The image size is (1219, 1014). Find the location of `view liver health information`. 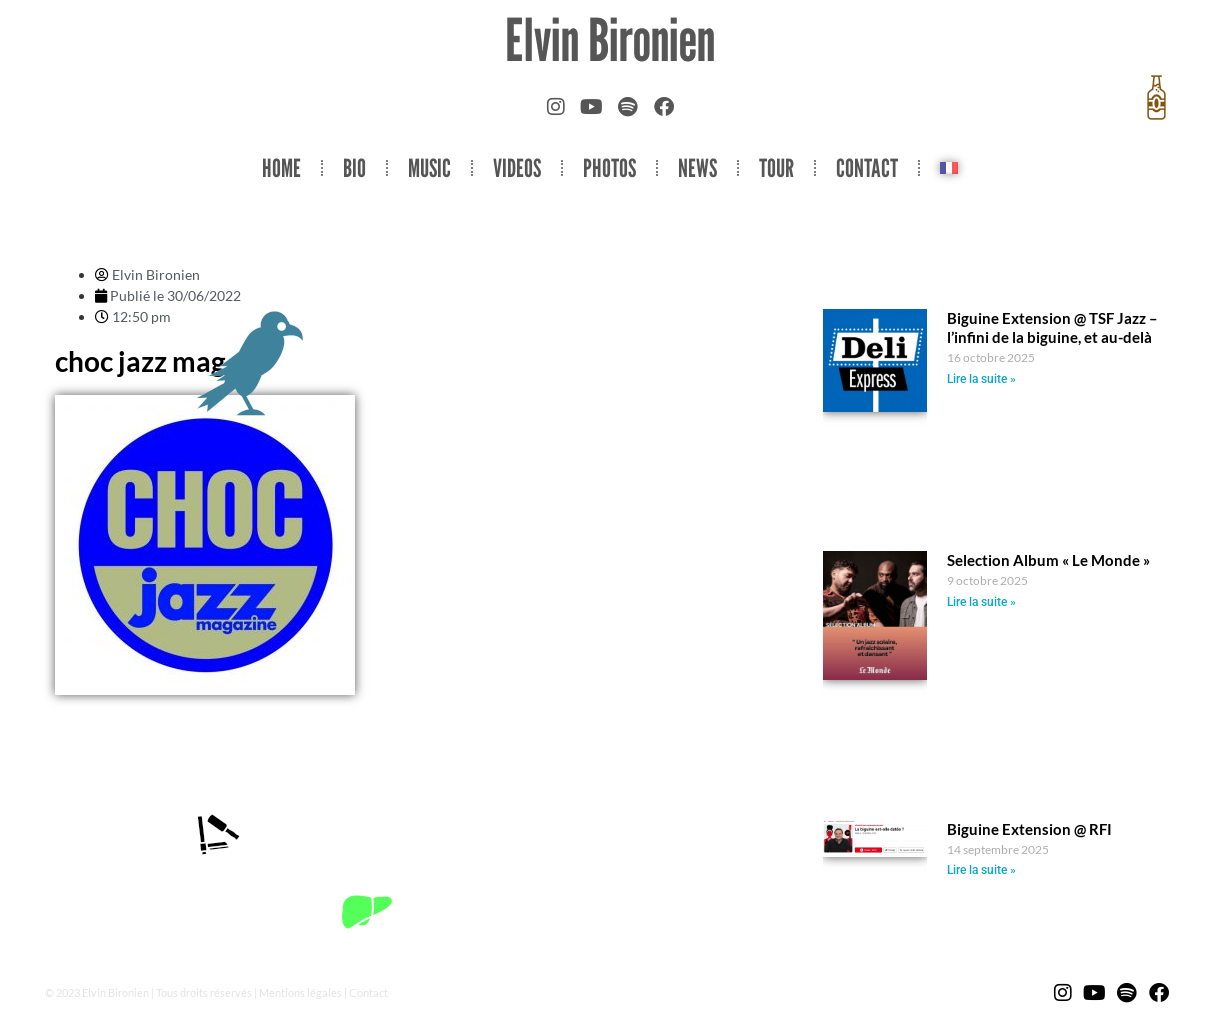

view liver health information is located at coordinates (367, 912).